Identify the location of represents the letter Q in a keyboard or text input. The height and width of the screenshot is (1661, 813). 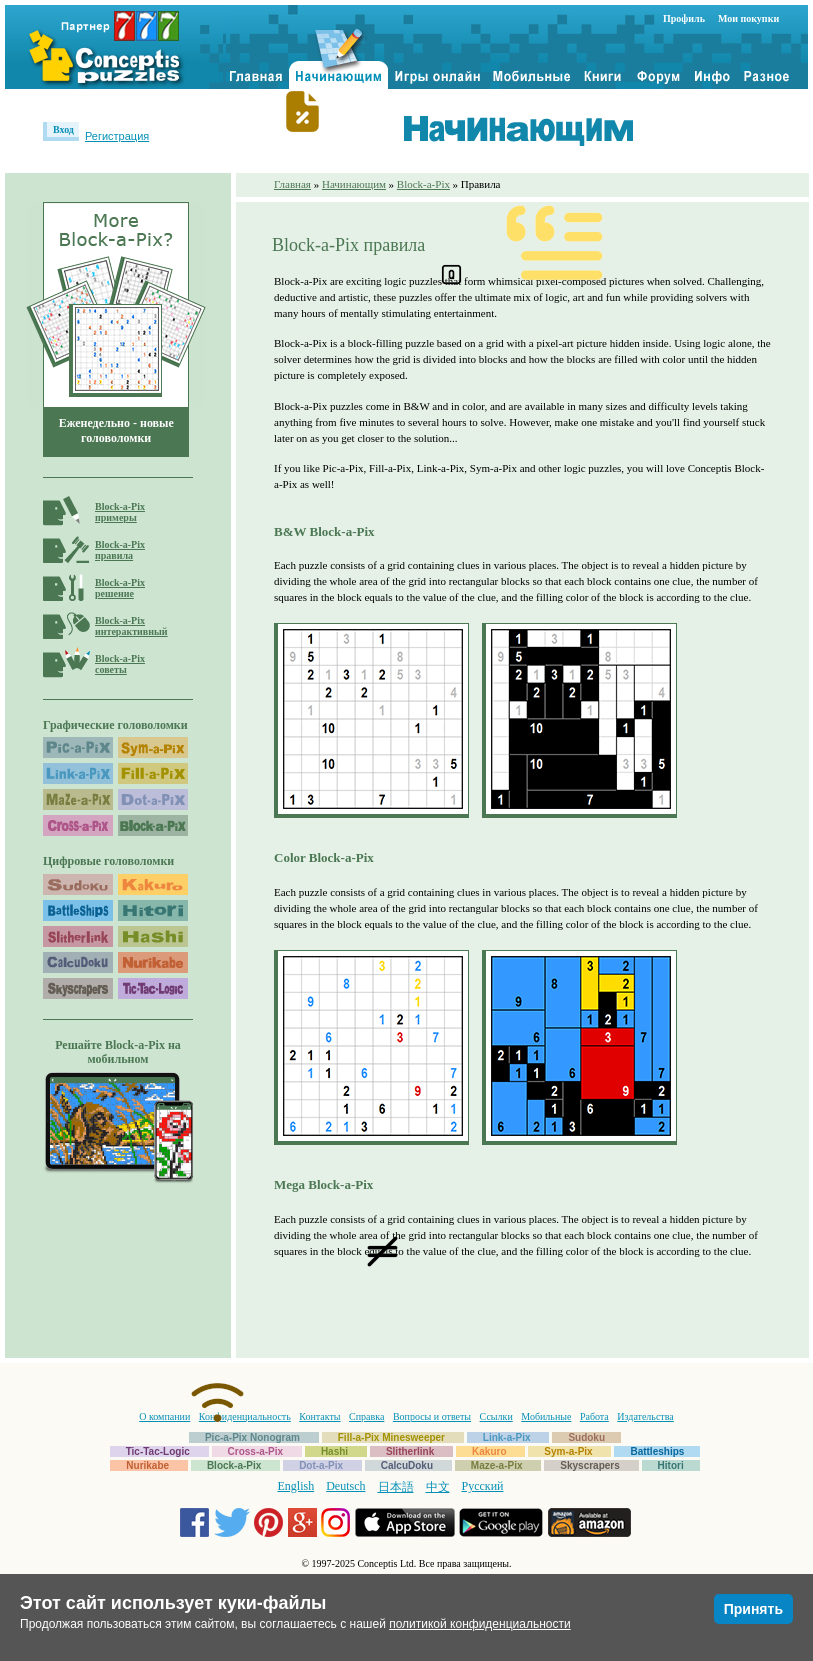
(451, 274).